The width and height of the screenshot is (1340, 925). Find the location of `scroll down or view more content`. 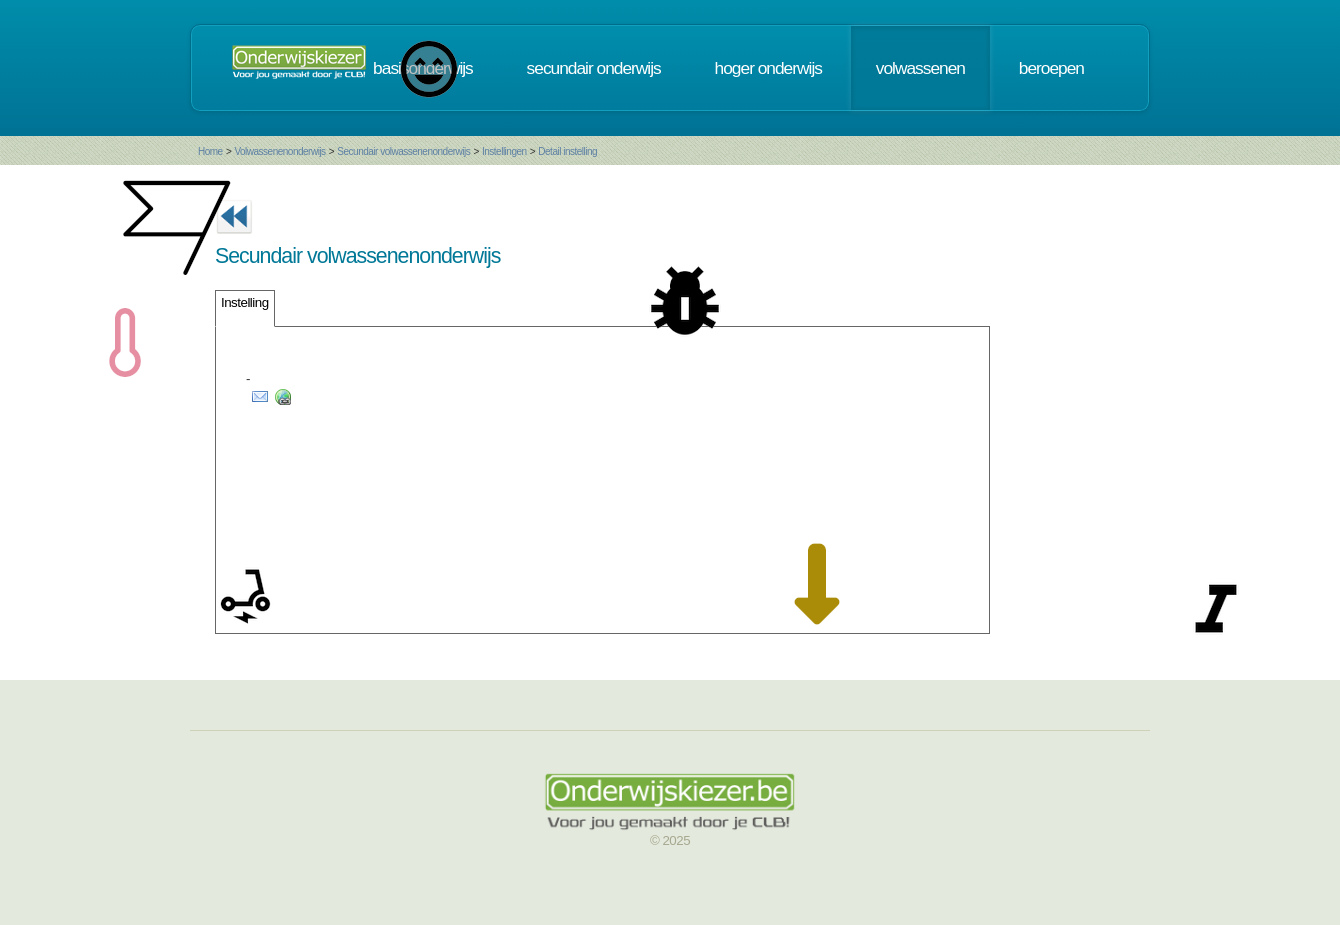

scroll down or view more content is located at coordinates (817, 584).